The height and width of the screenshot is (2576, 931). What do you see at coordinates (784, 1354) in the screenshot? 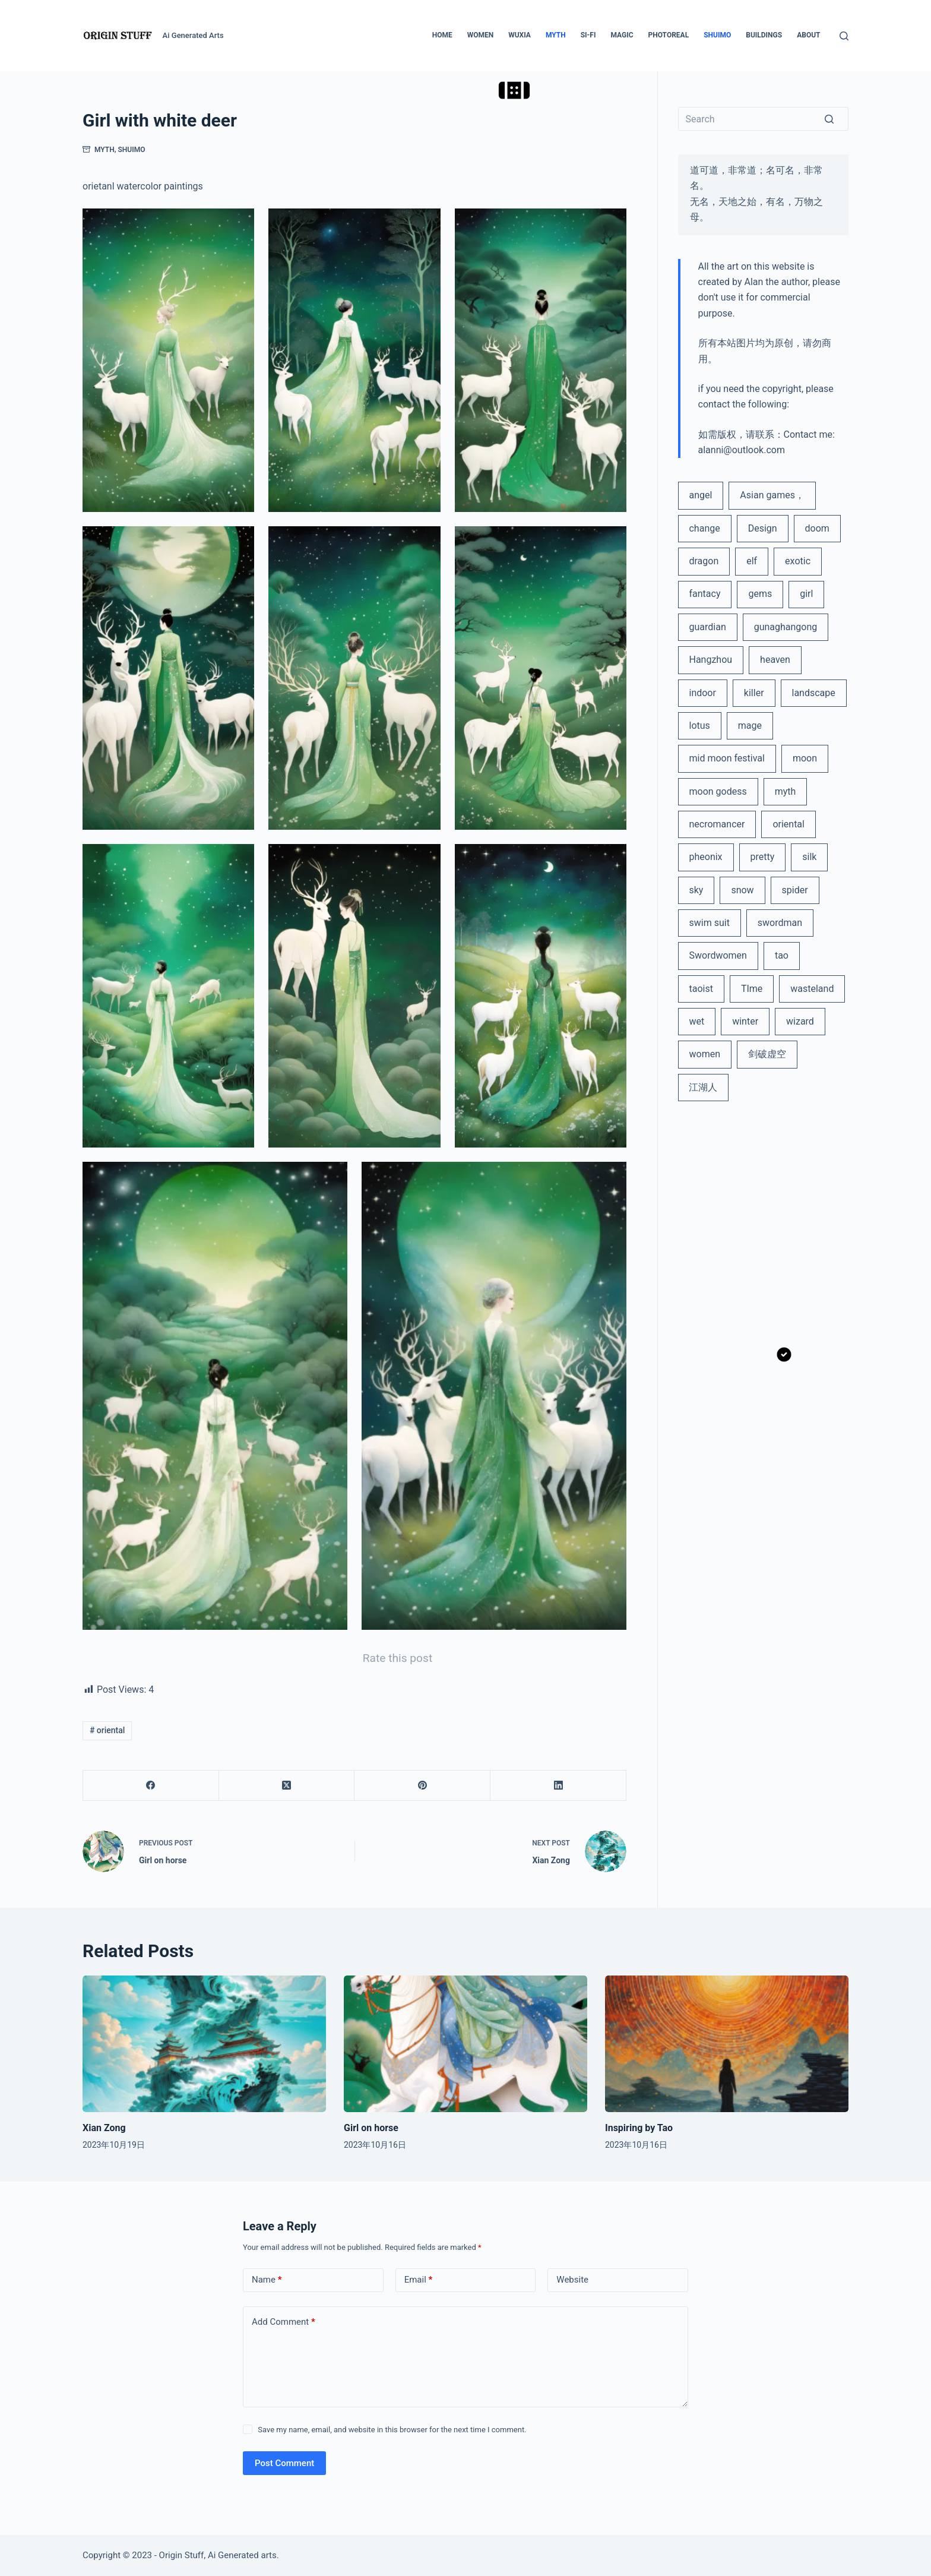
I see `indicates a completed or successful action` at bounding box center [784, 1354].